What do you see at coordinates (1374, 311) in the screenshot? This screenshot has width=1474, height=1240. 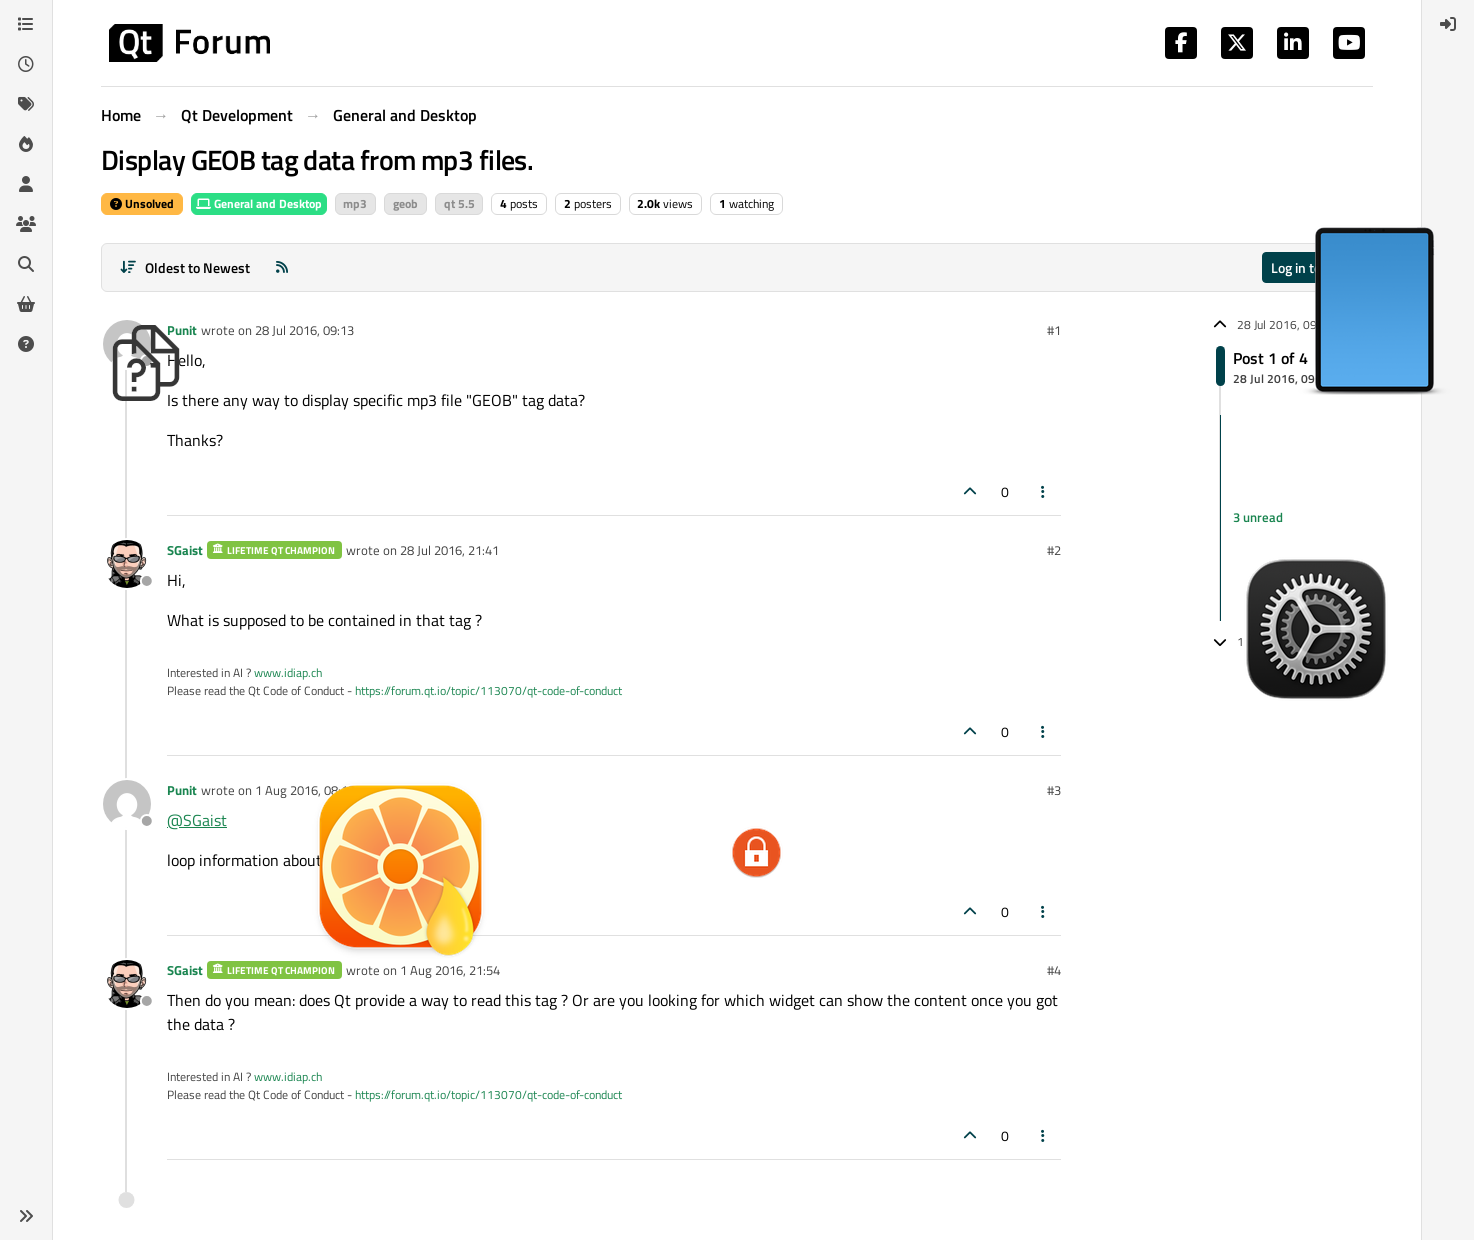 I see `iPad Pro device icon` at bounding box center [1374, 311].